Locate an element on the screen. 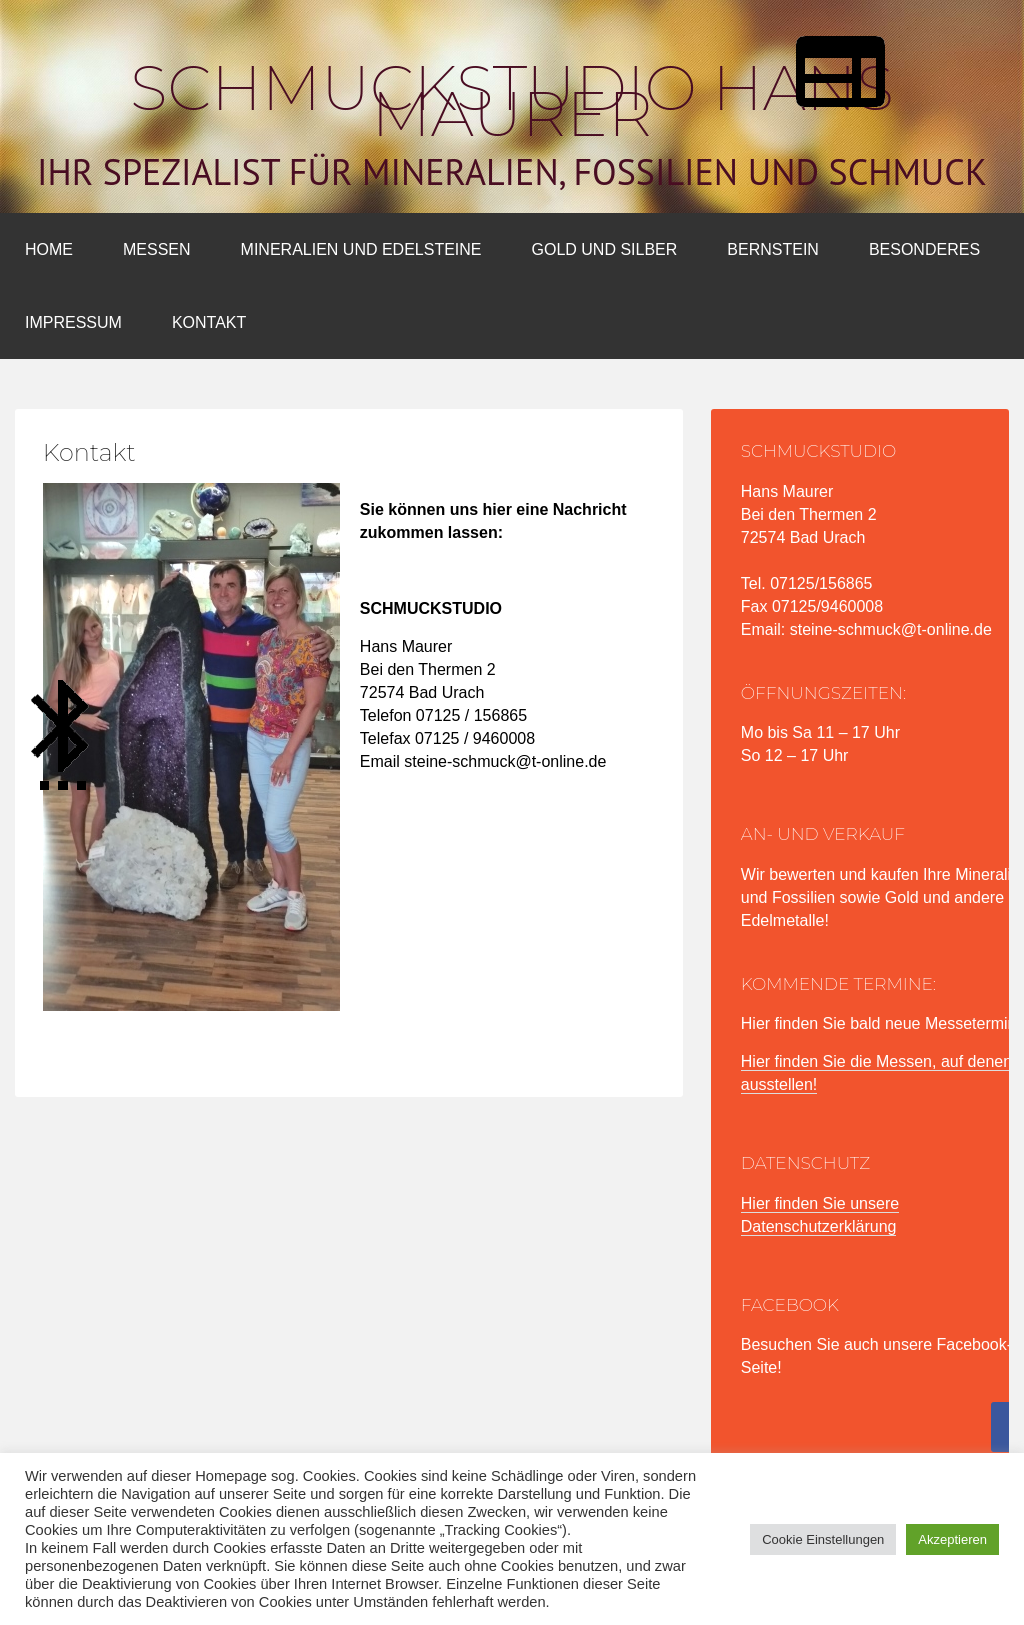 This screenshot has width=1024, height=1625. access bluetooth settings is located at coordinates (63, 735).